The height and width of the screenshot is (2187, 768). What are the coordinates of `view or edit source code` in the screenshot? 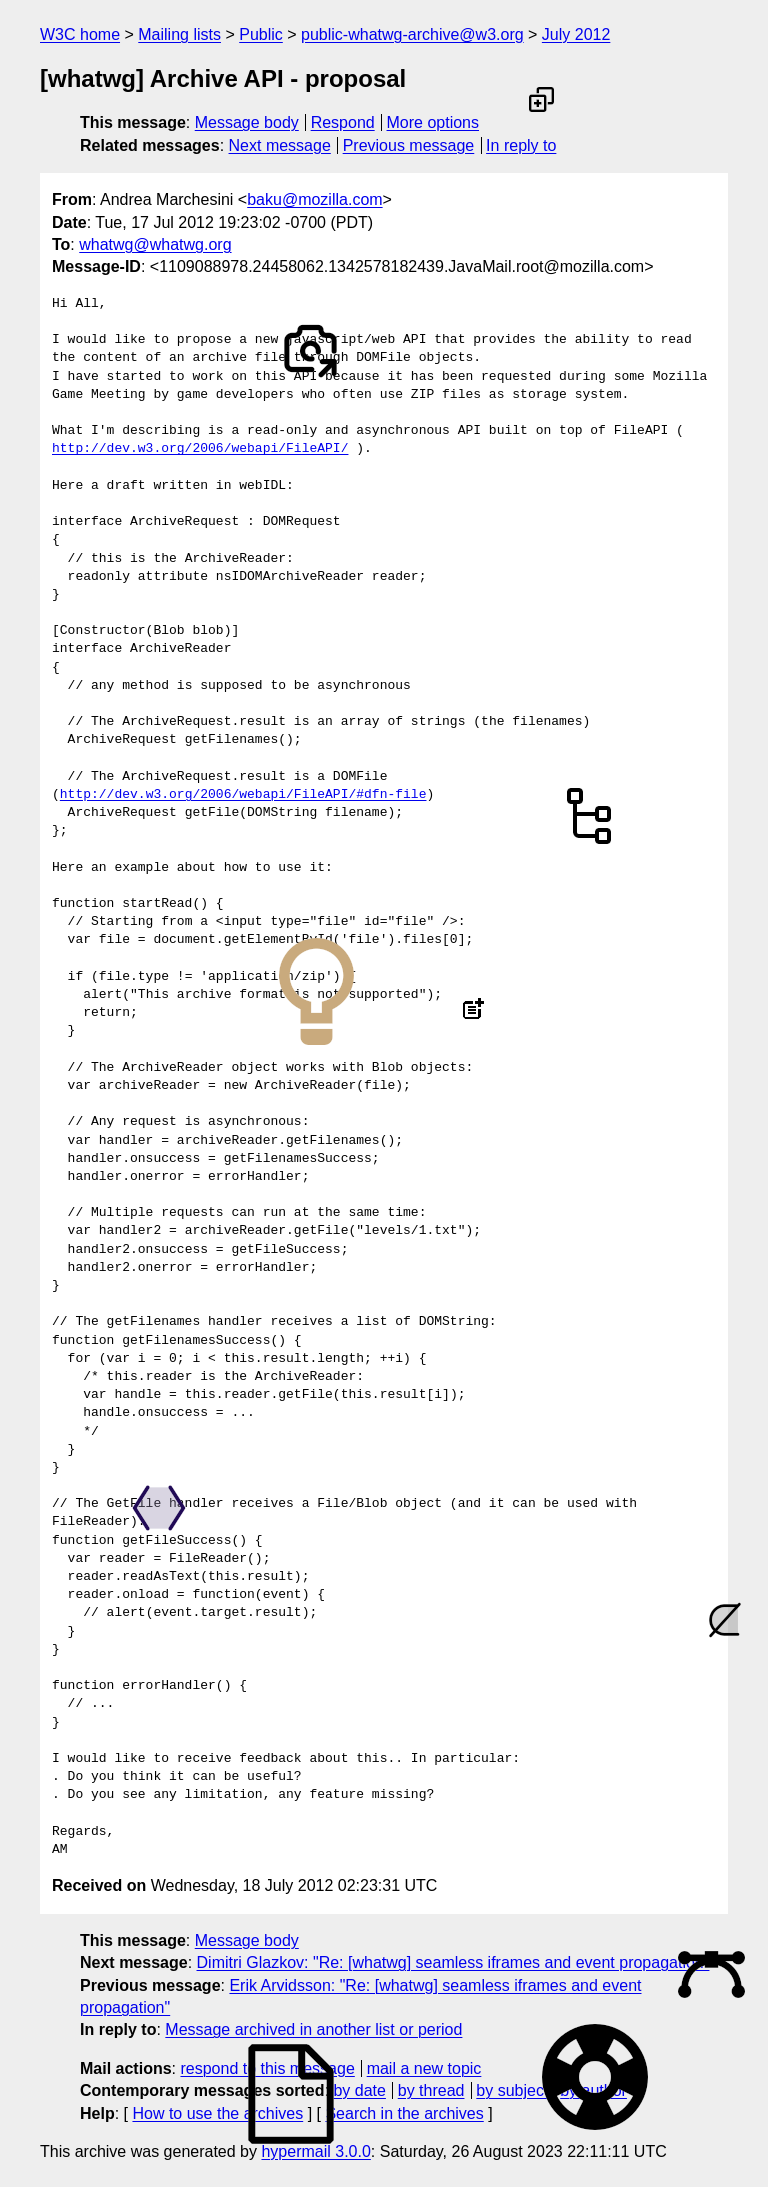 It's located at (159, 1508).